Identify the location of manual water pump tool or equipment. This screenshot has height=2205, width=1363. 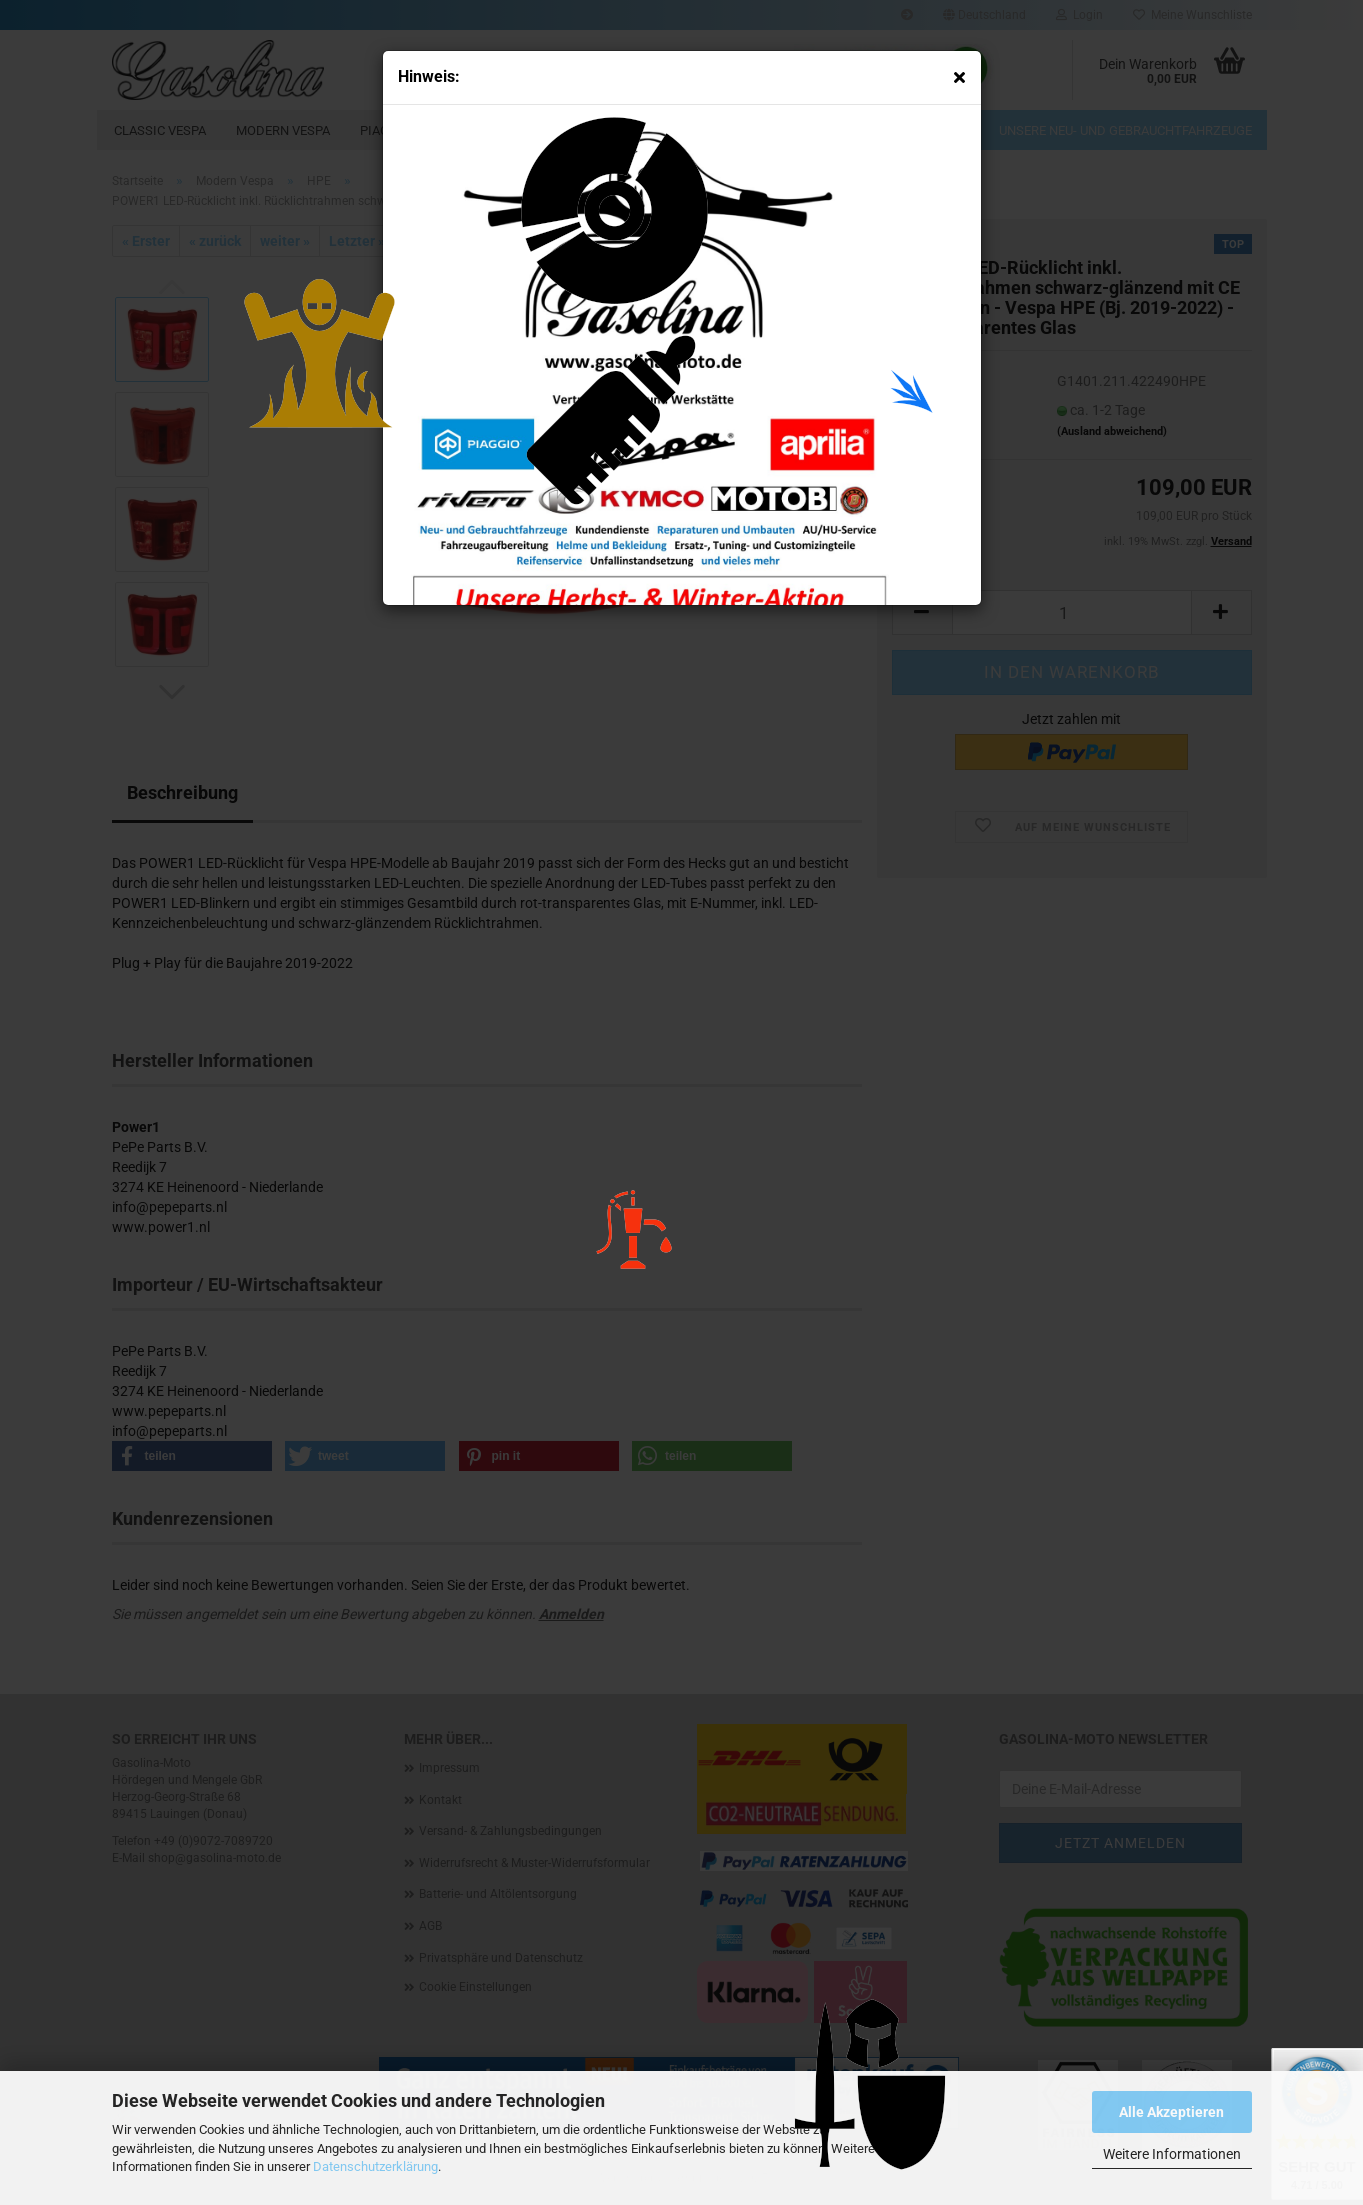
(633, 1229).